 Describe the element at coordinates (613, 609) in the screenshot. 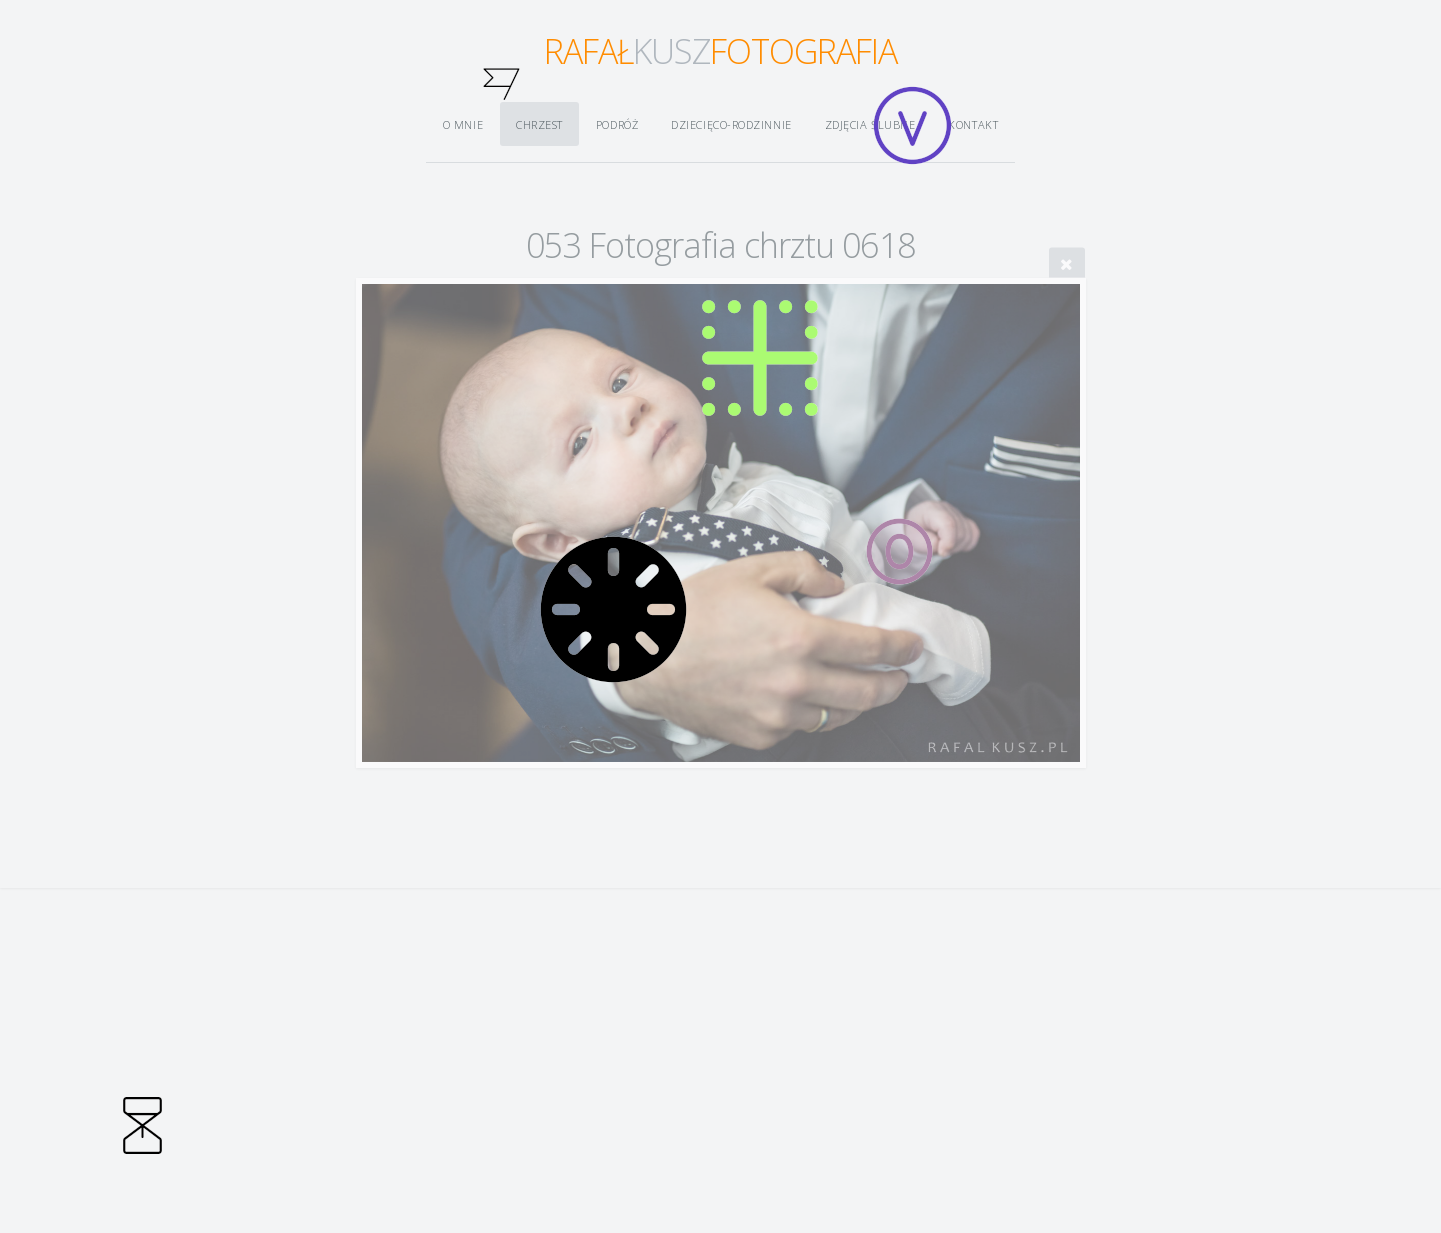

I see `loading content in progress` at that location.